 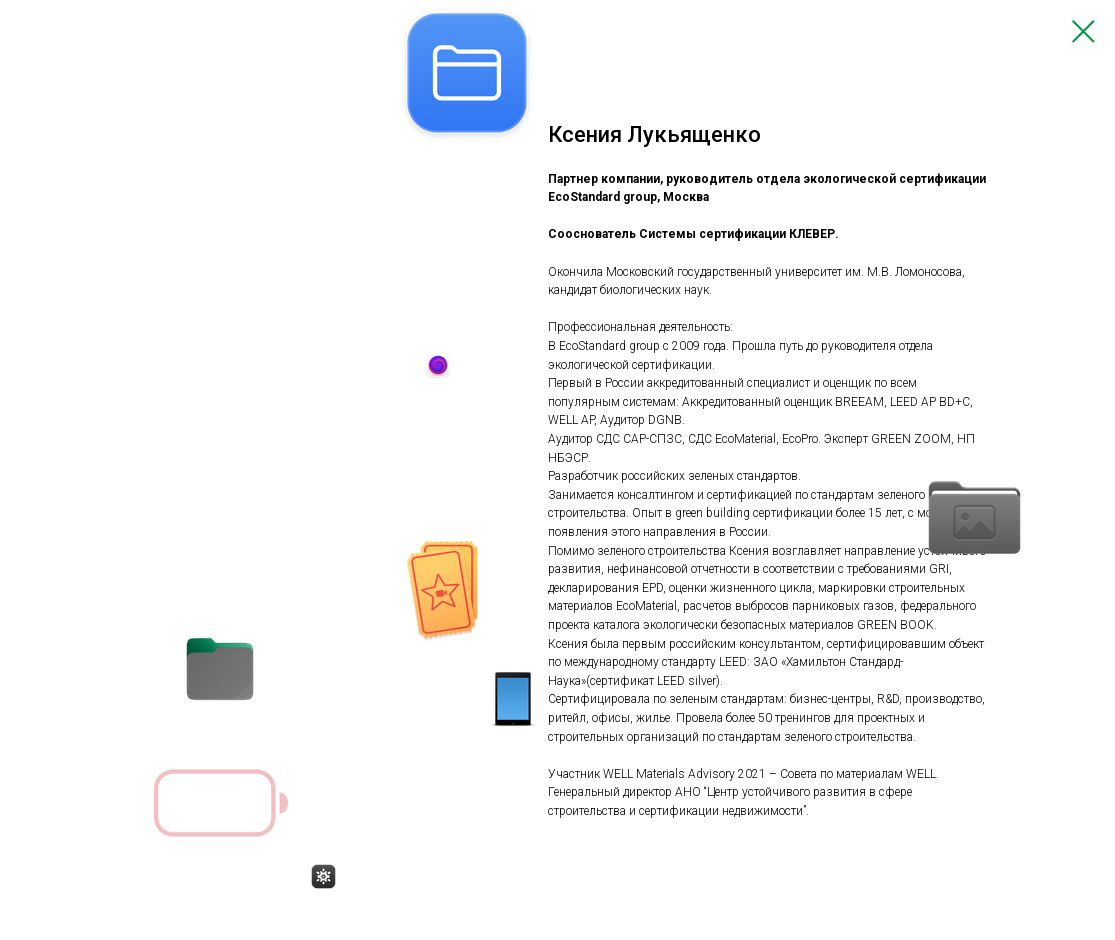 What do you see at coordinates (974, 517) in the screenshot?
I see `open your images folder` at bounding box center [974, 517].